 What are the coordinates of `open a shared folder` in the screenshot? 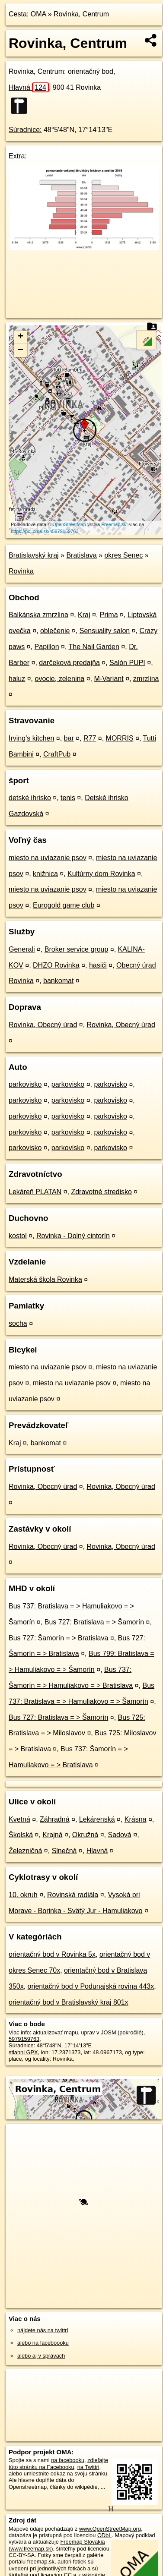 It's located at (152, 326).